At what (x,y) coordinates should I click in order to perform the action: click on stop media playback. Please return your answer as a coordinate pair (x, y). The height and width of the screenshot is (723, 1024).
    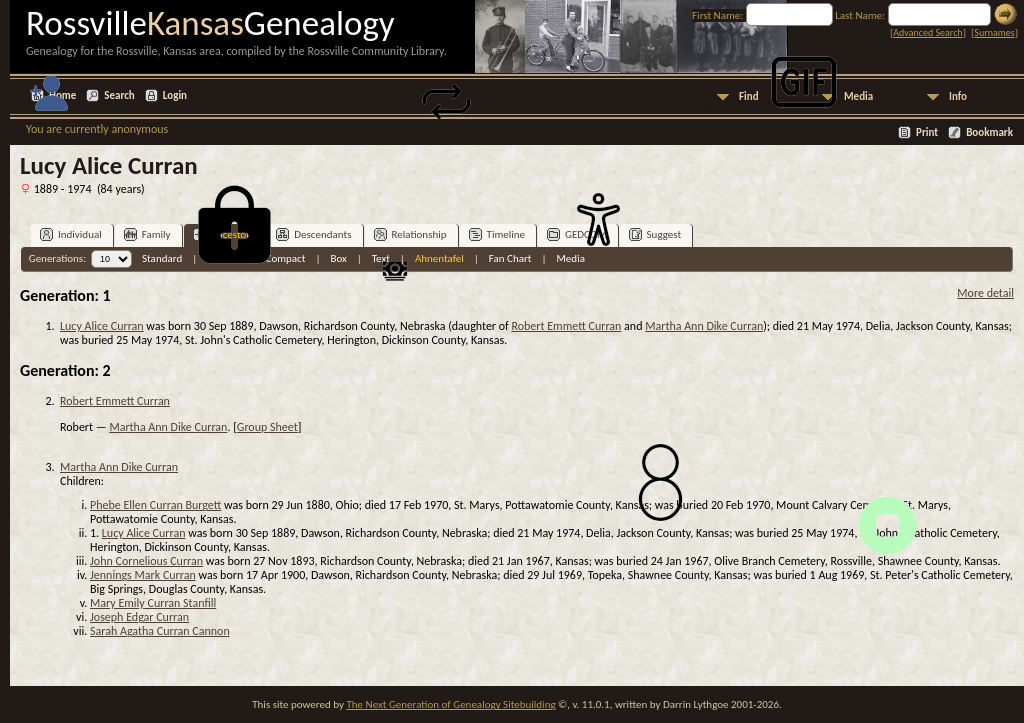
    Looking at the image, I should click on (887, 525).